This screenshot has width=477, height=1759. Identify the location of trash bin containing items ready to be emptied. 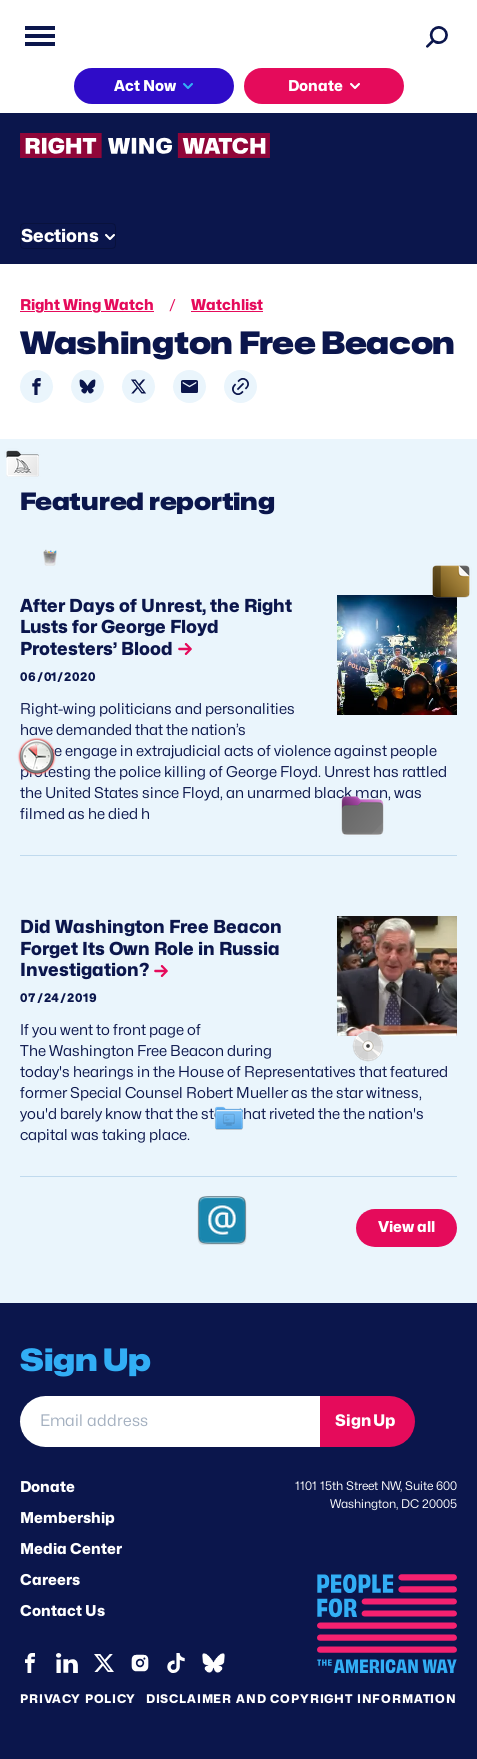
(50, 558).